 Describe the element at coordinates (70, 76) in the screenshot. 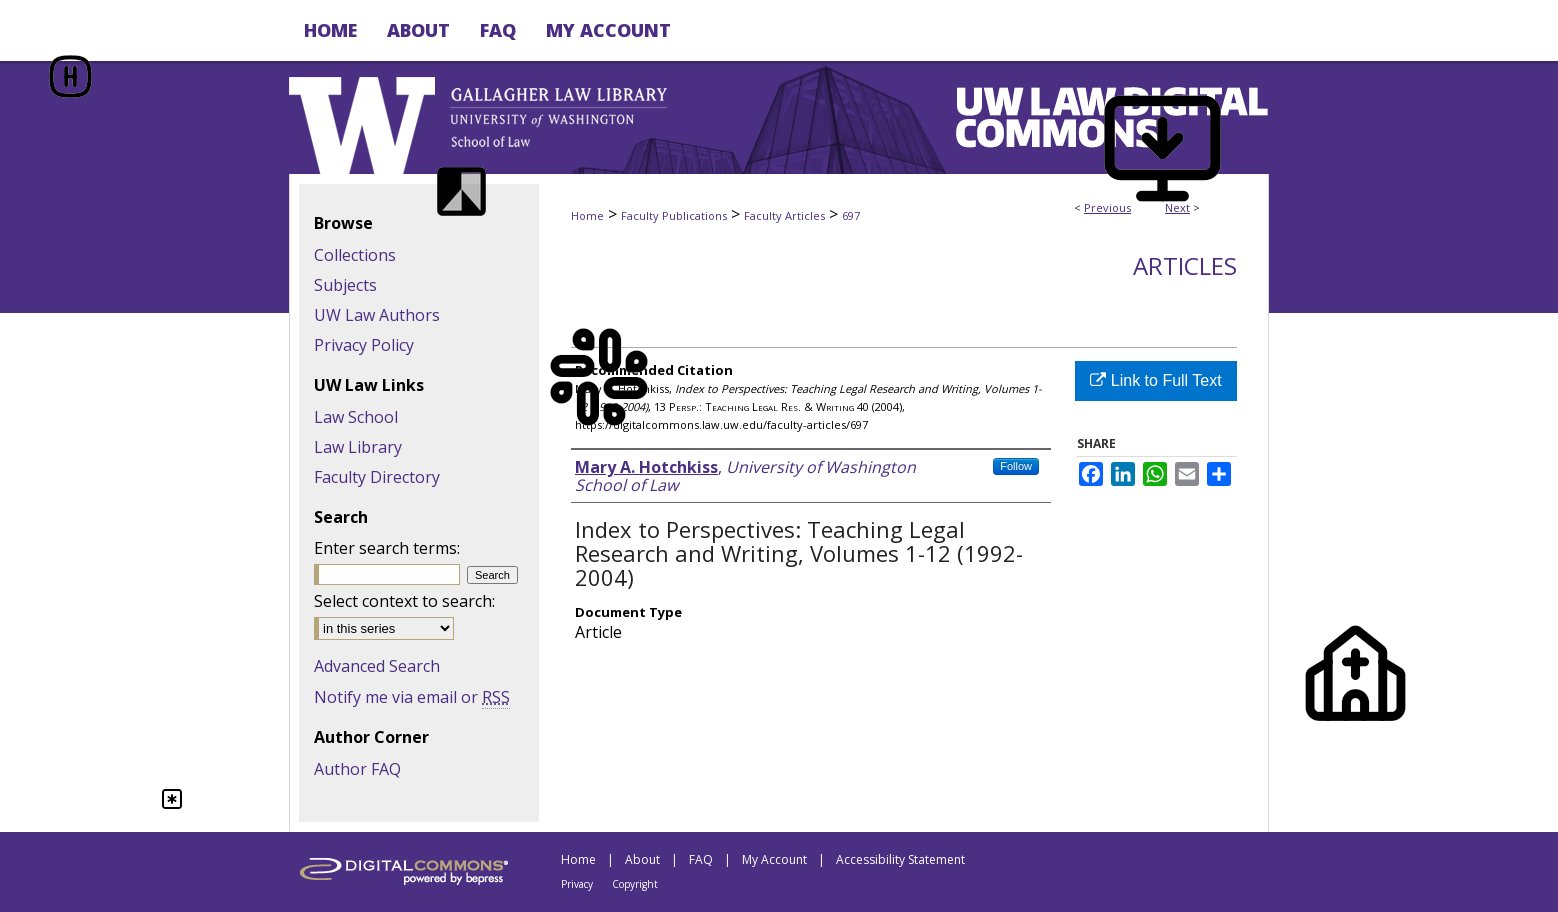

I see `access hospital or medical services` at that location.